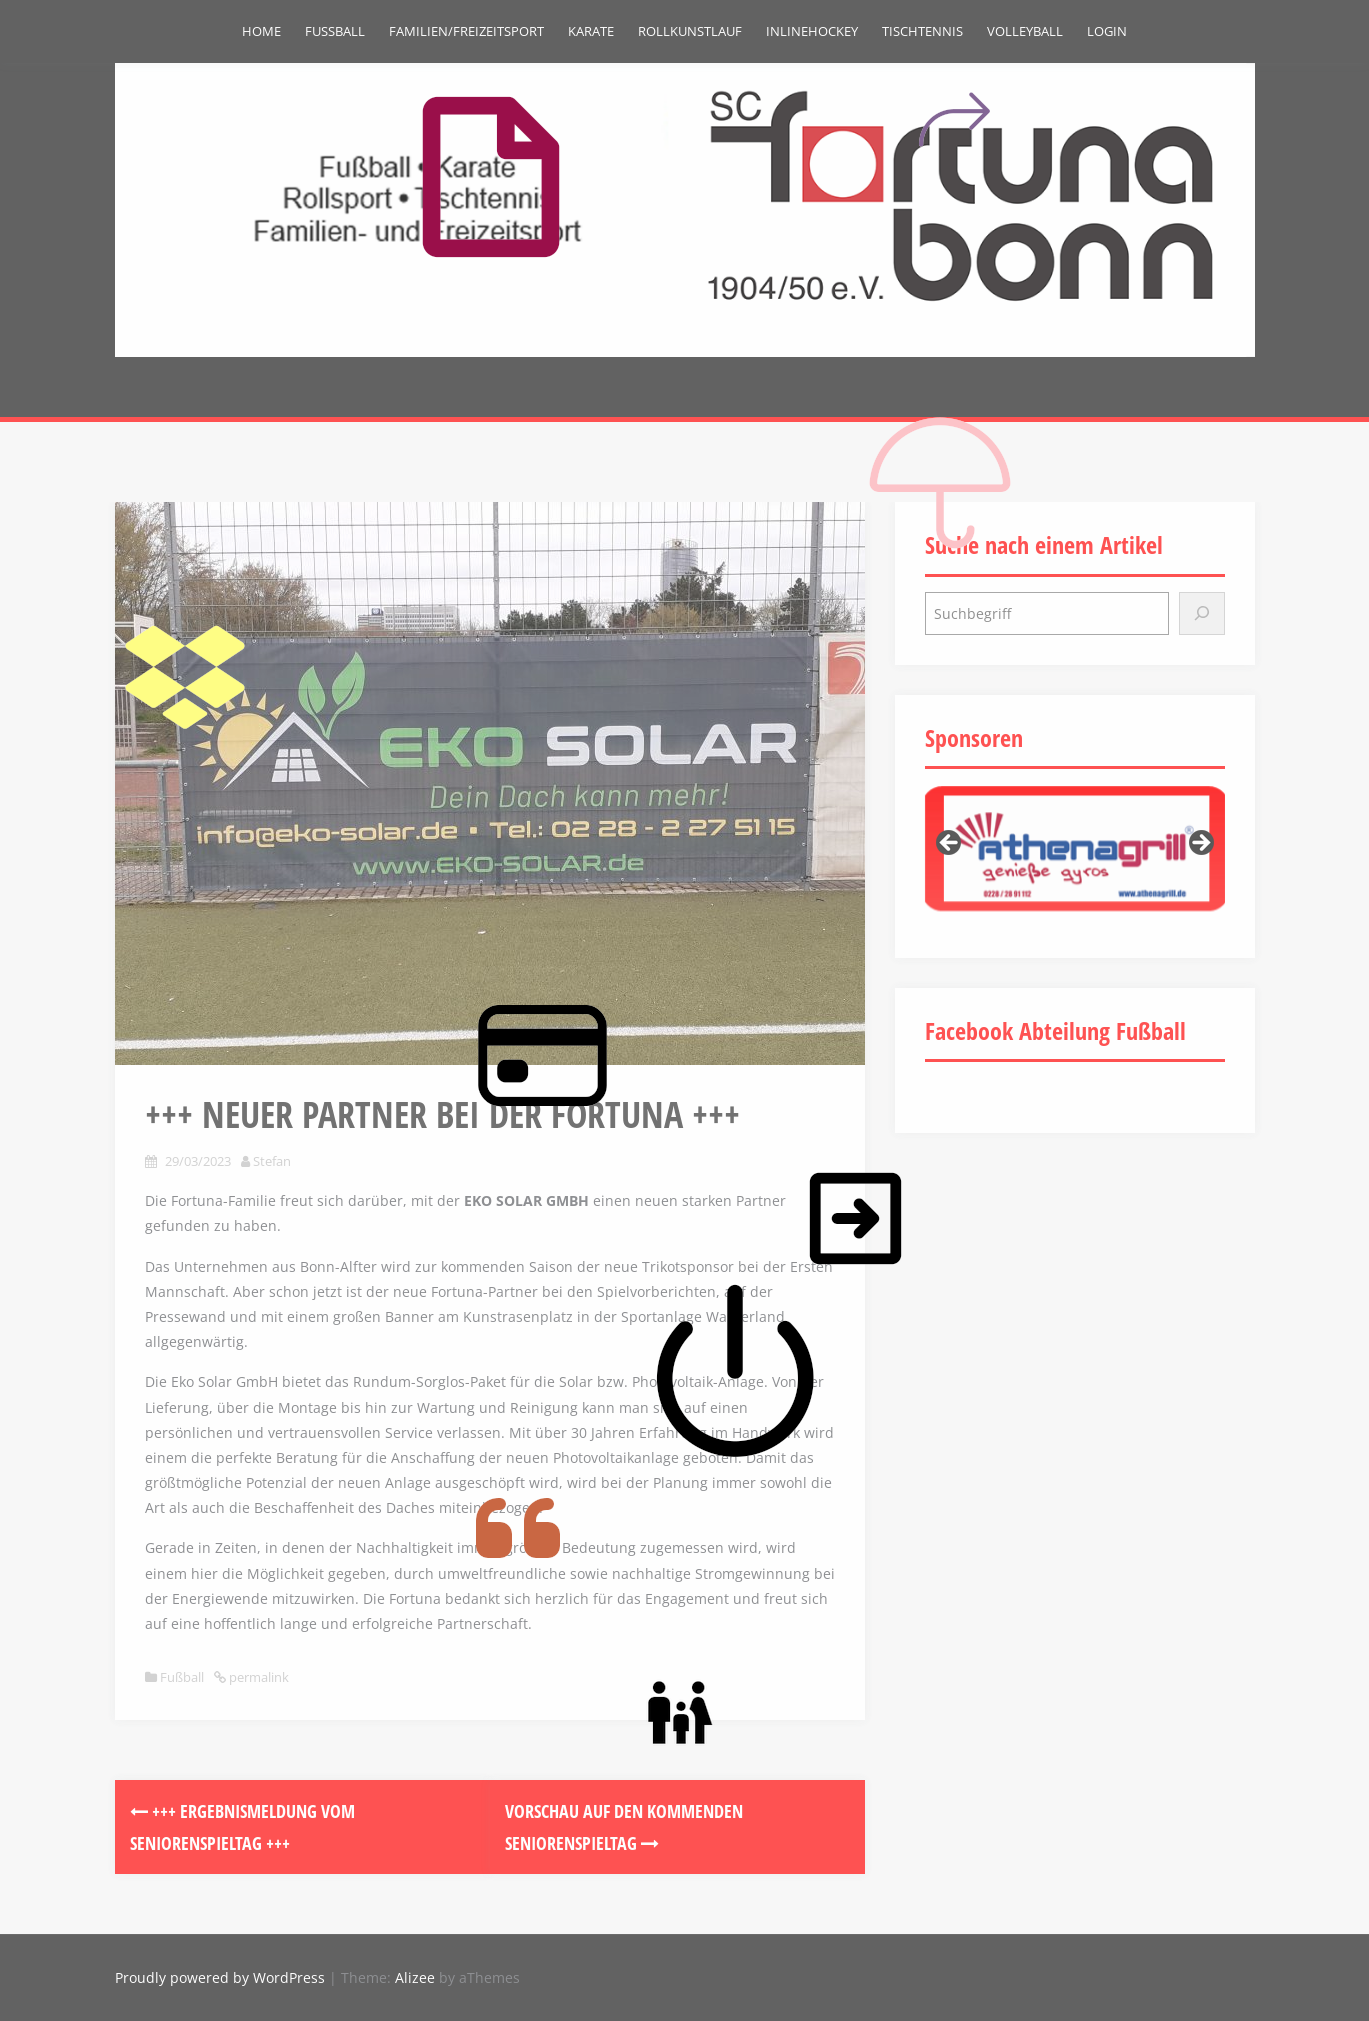 This screenshot has height=2021, width=1369. I want to click on open Dropbox app, so click(185, 671).